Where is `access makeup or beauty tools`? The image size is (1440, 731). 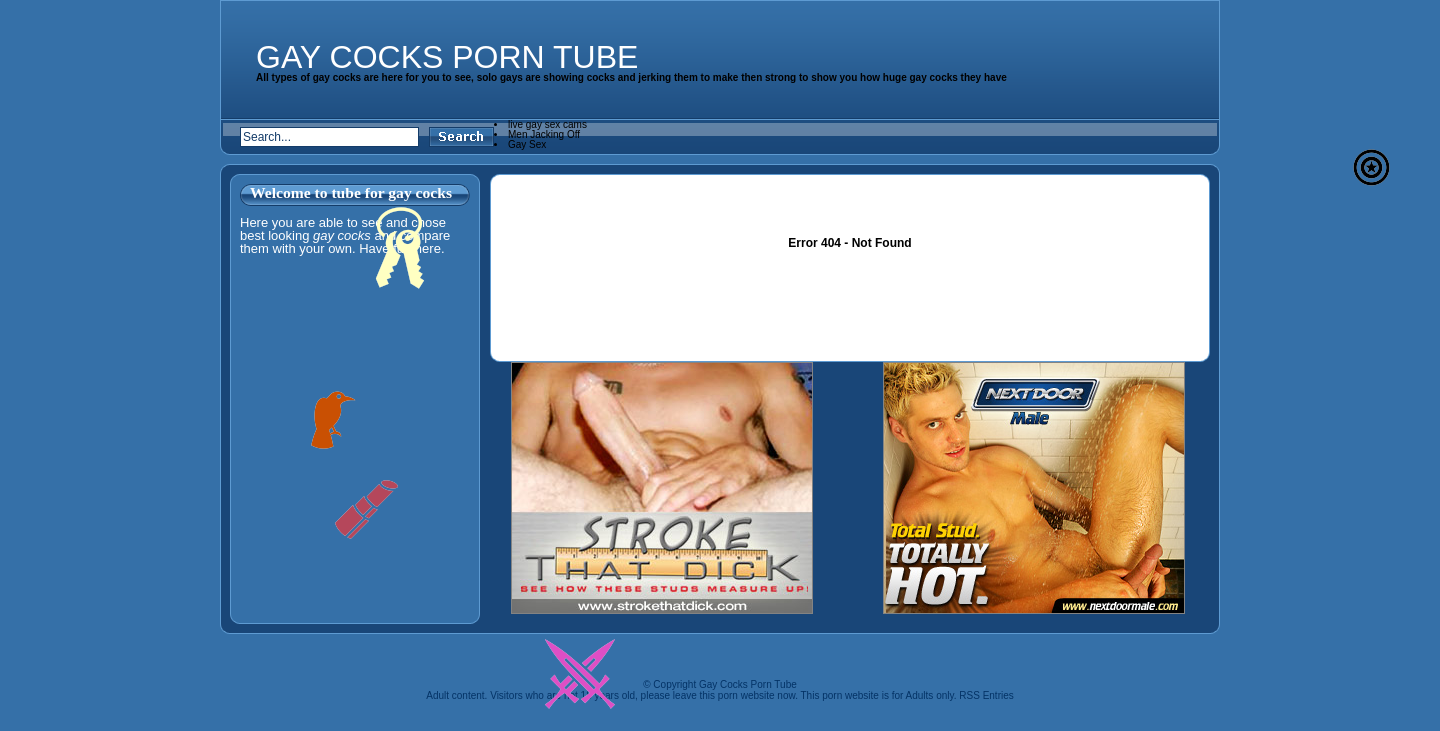
access makeup or beauty tools is located at coordinates (366, 509).